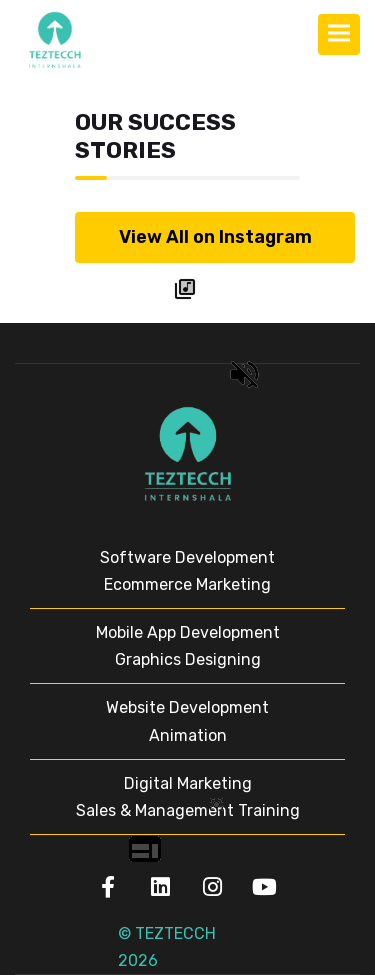  I want to click on mute audio or sound, so click(244, 374).